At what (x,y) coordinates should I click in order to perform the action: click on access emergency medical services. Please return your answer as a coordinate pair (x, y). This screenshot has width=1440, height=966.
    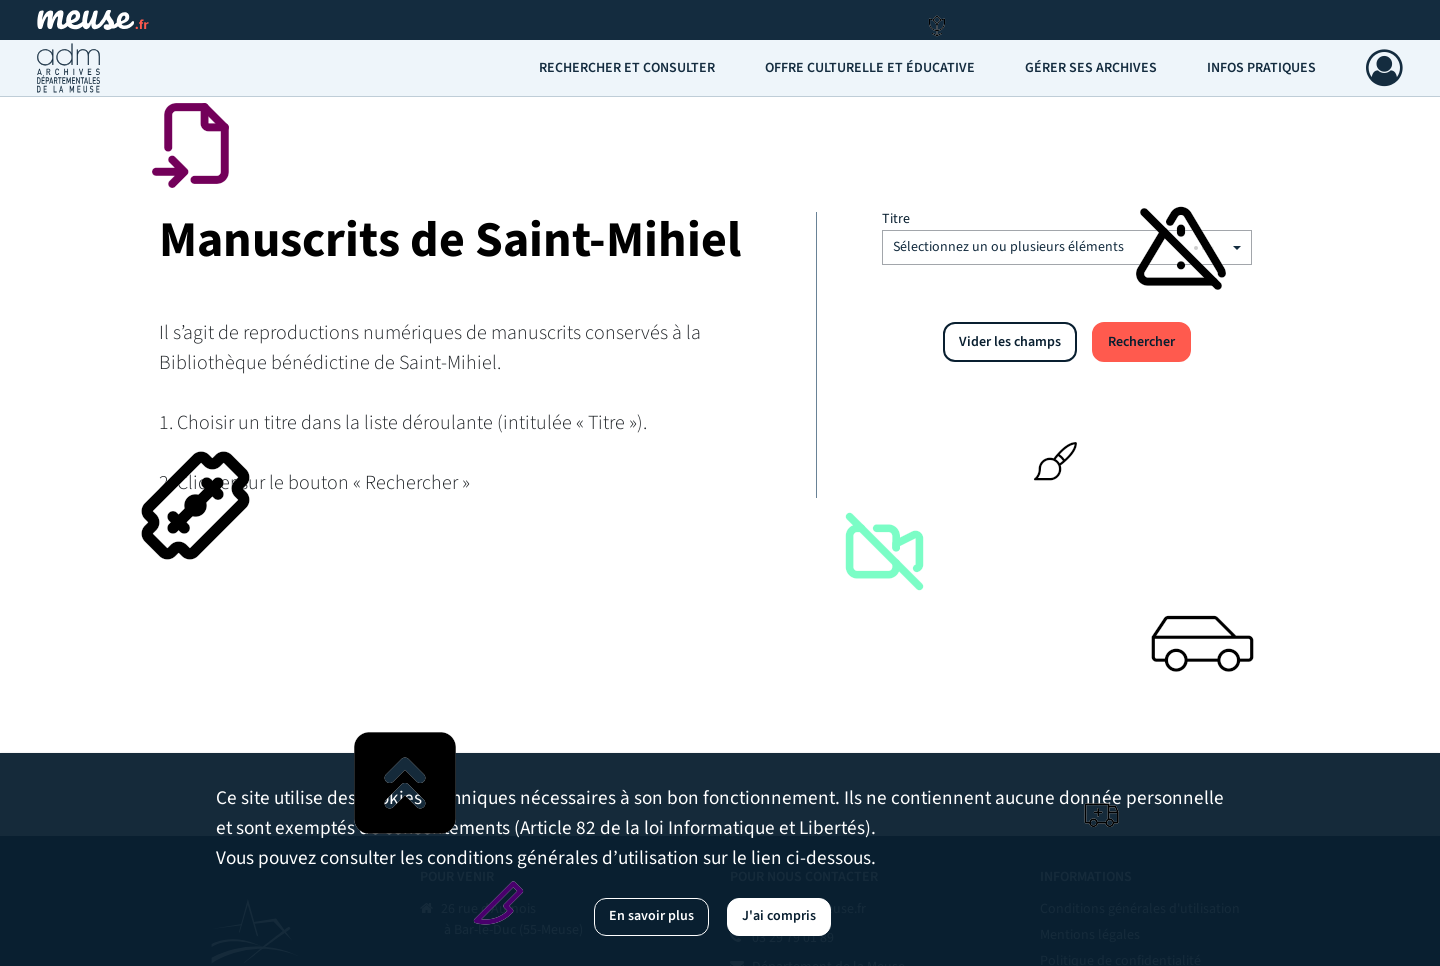
    Looking at the image, I should click on (1100, 813).